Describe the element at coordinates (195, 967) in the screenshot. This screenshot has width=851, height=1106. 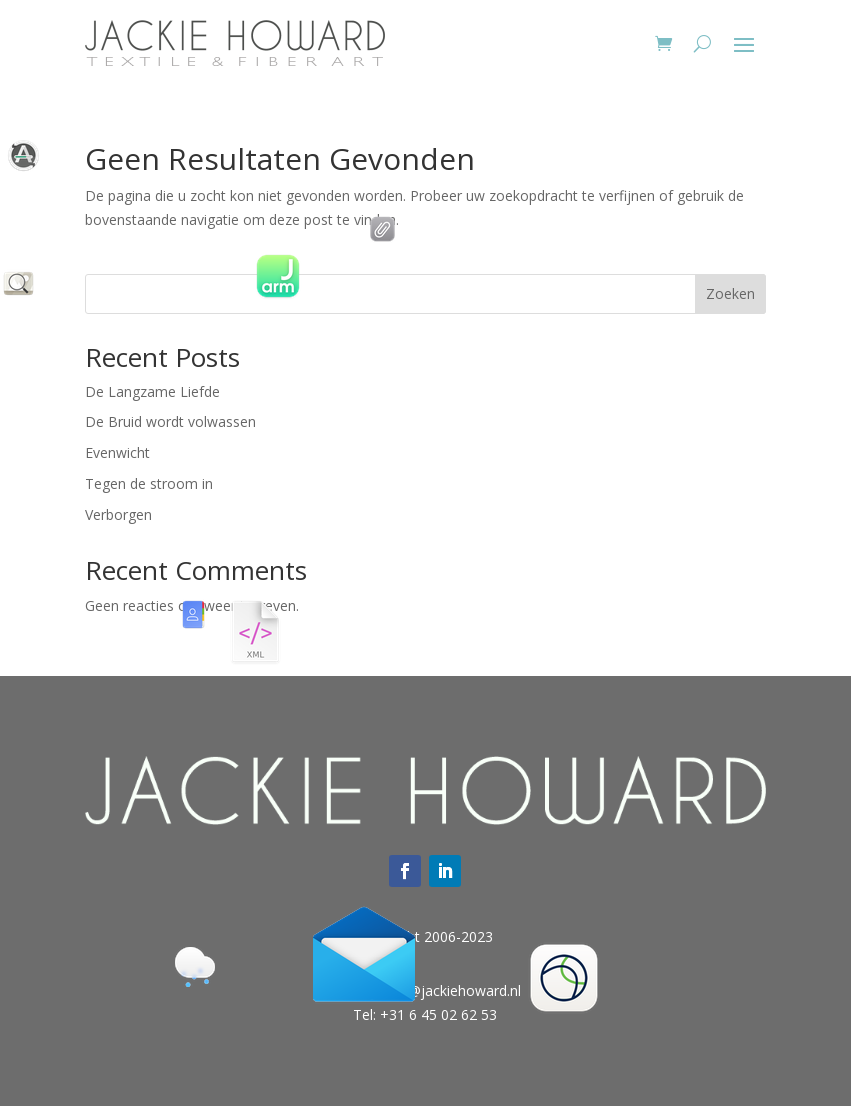
I see `indicates freezing rain weather conditions` at that location.